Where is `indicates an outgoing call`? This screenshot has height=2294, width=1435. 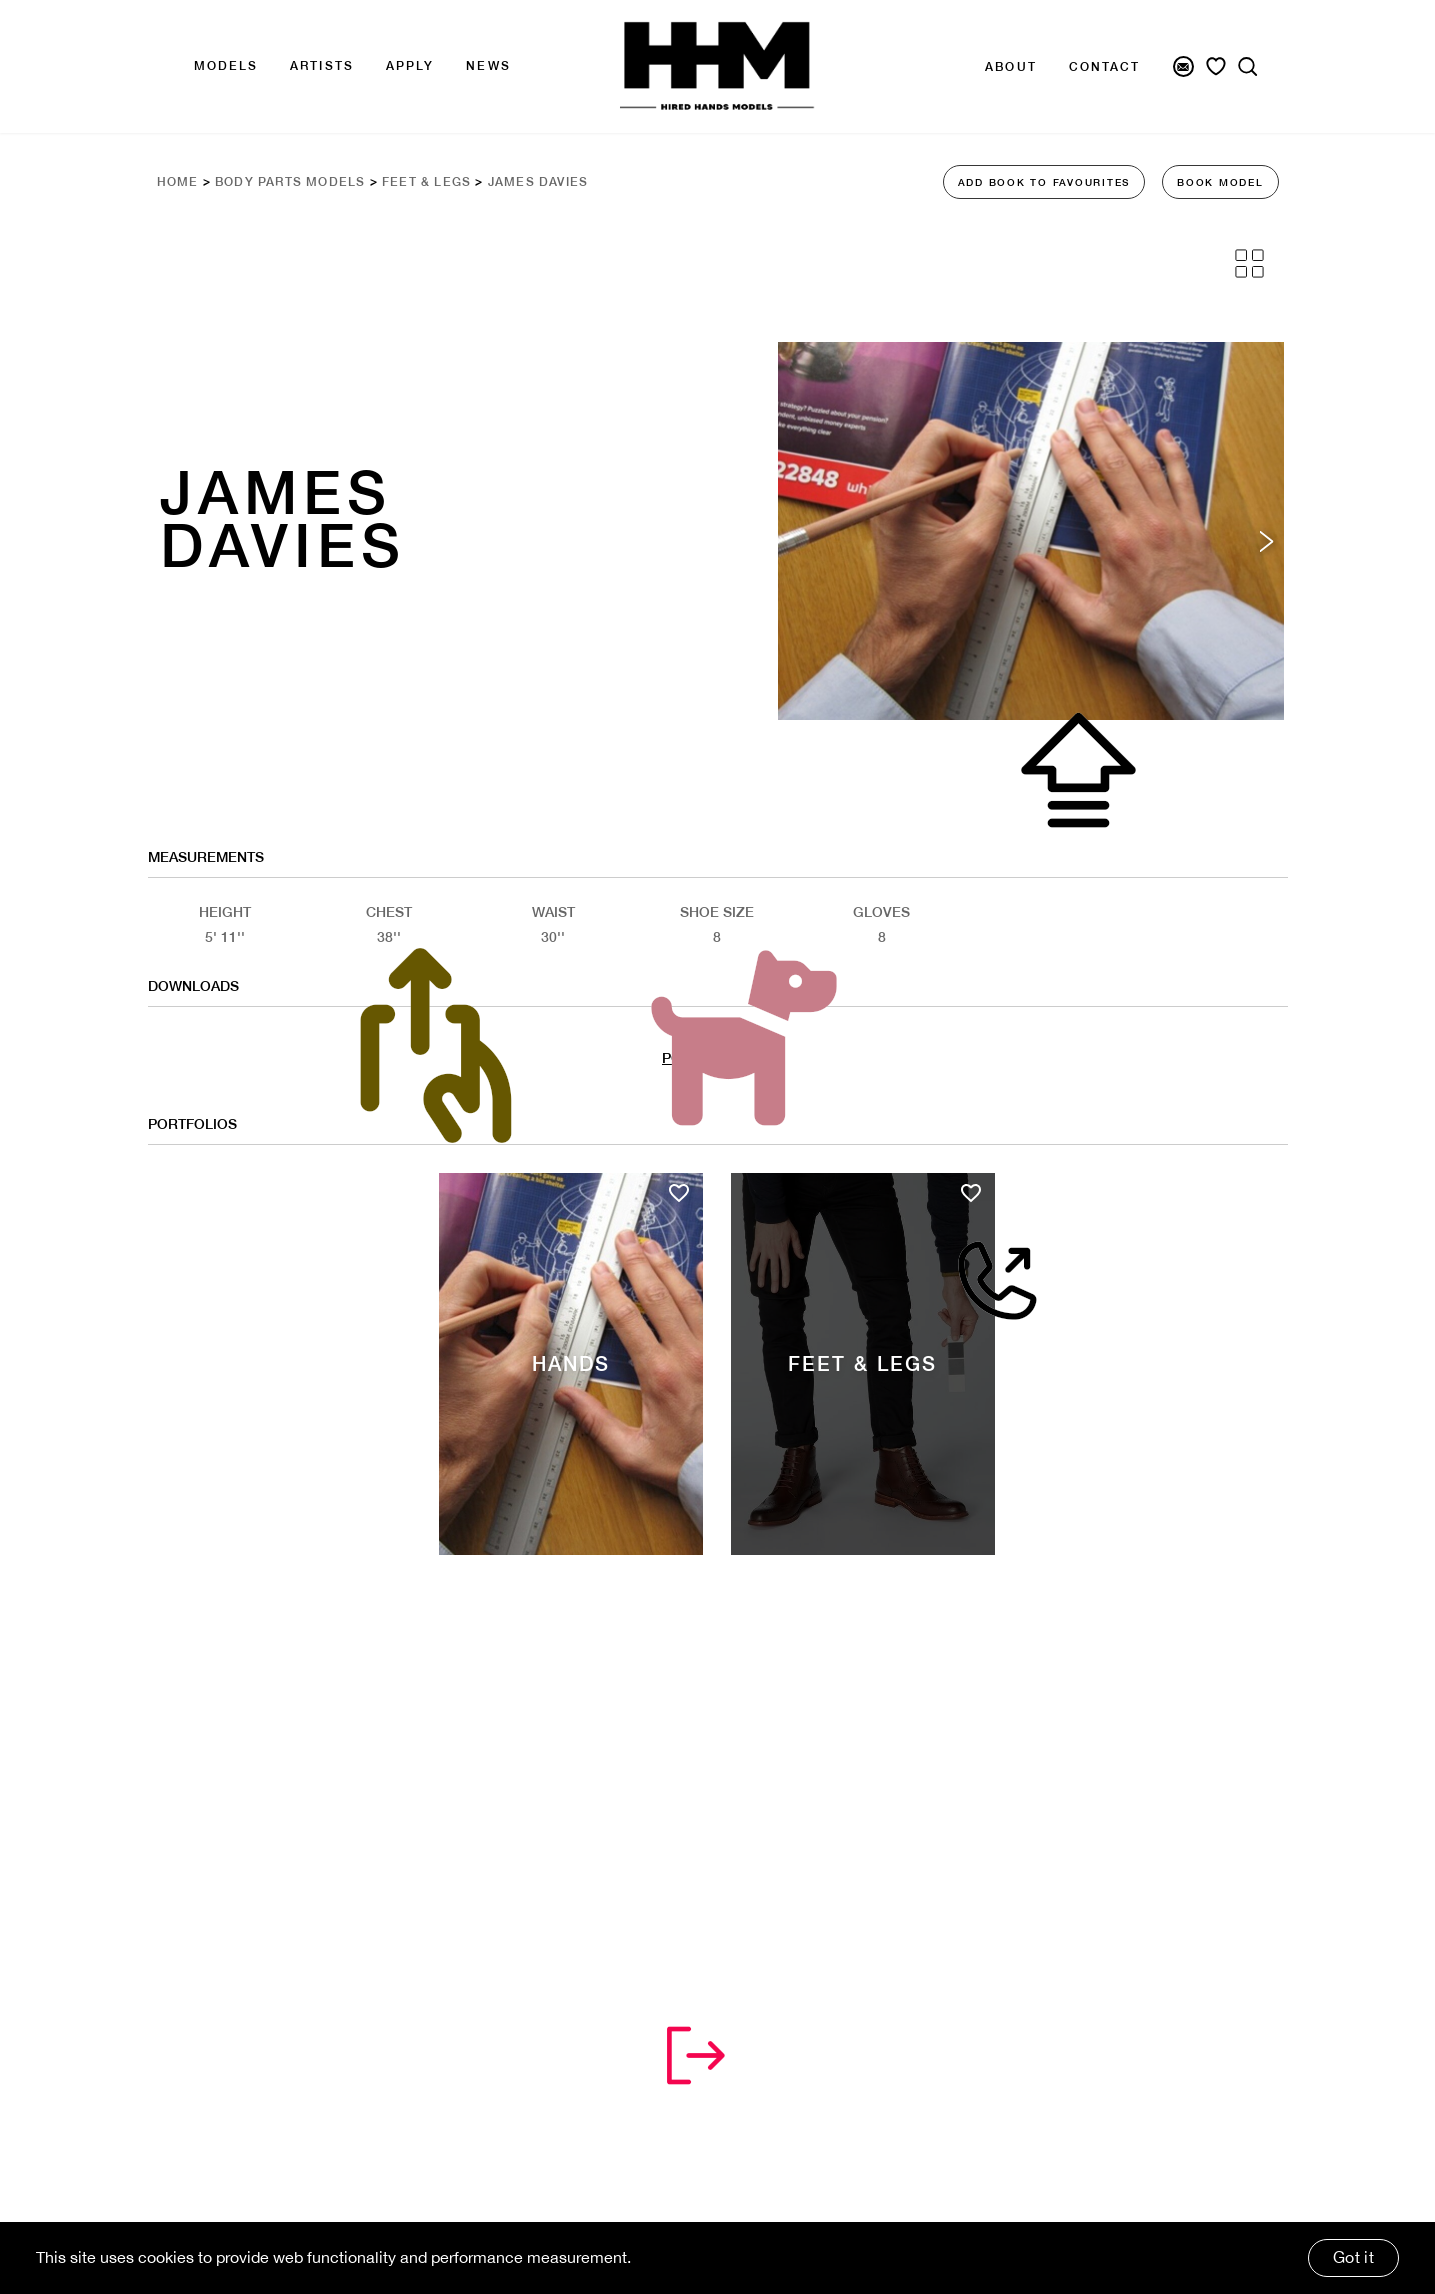 indicates an outgoing call is located at coordinates (999, 1279).